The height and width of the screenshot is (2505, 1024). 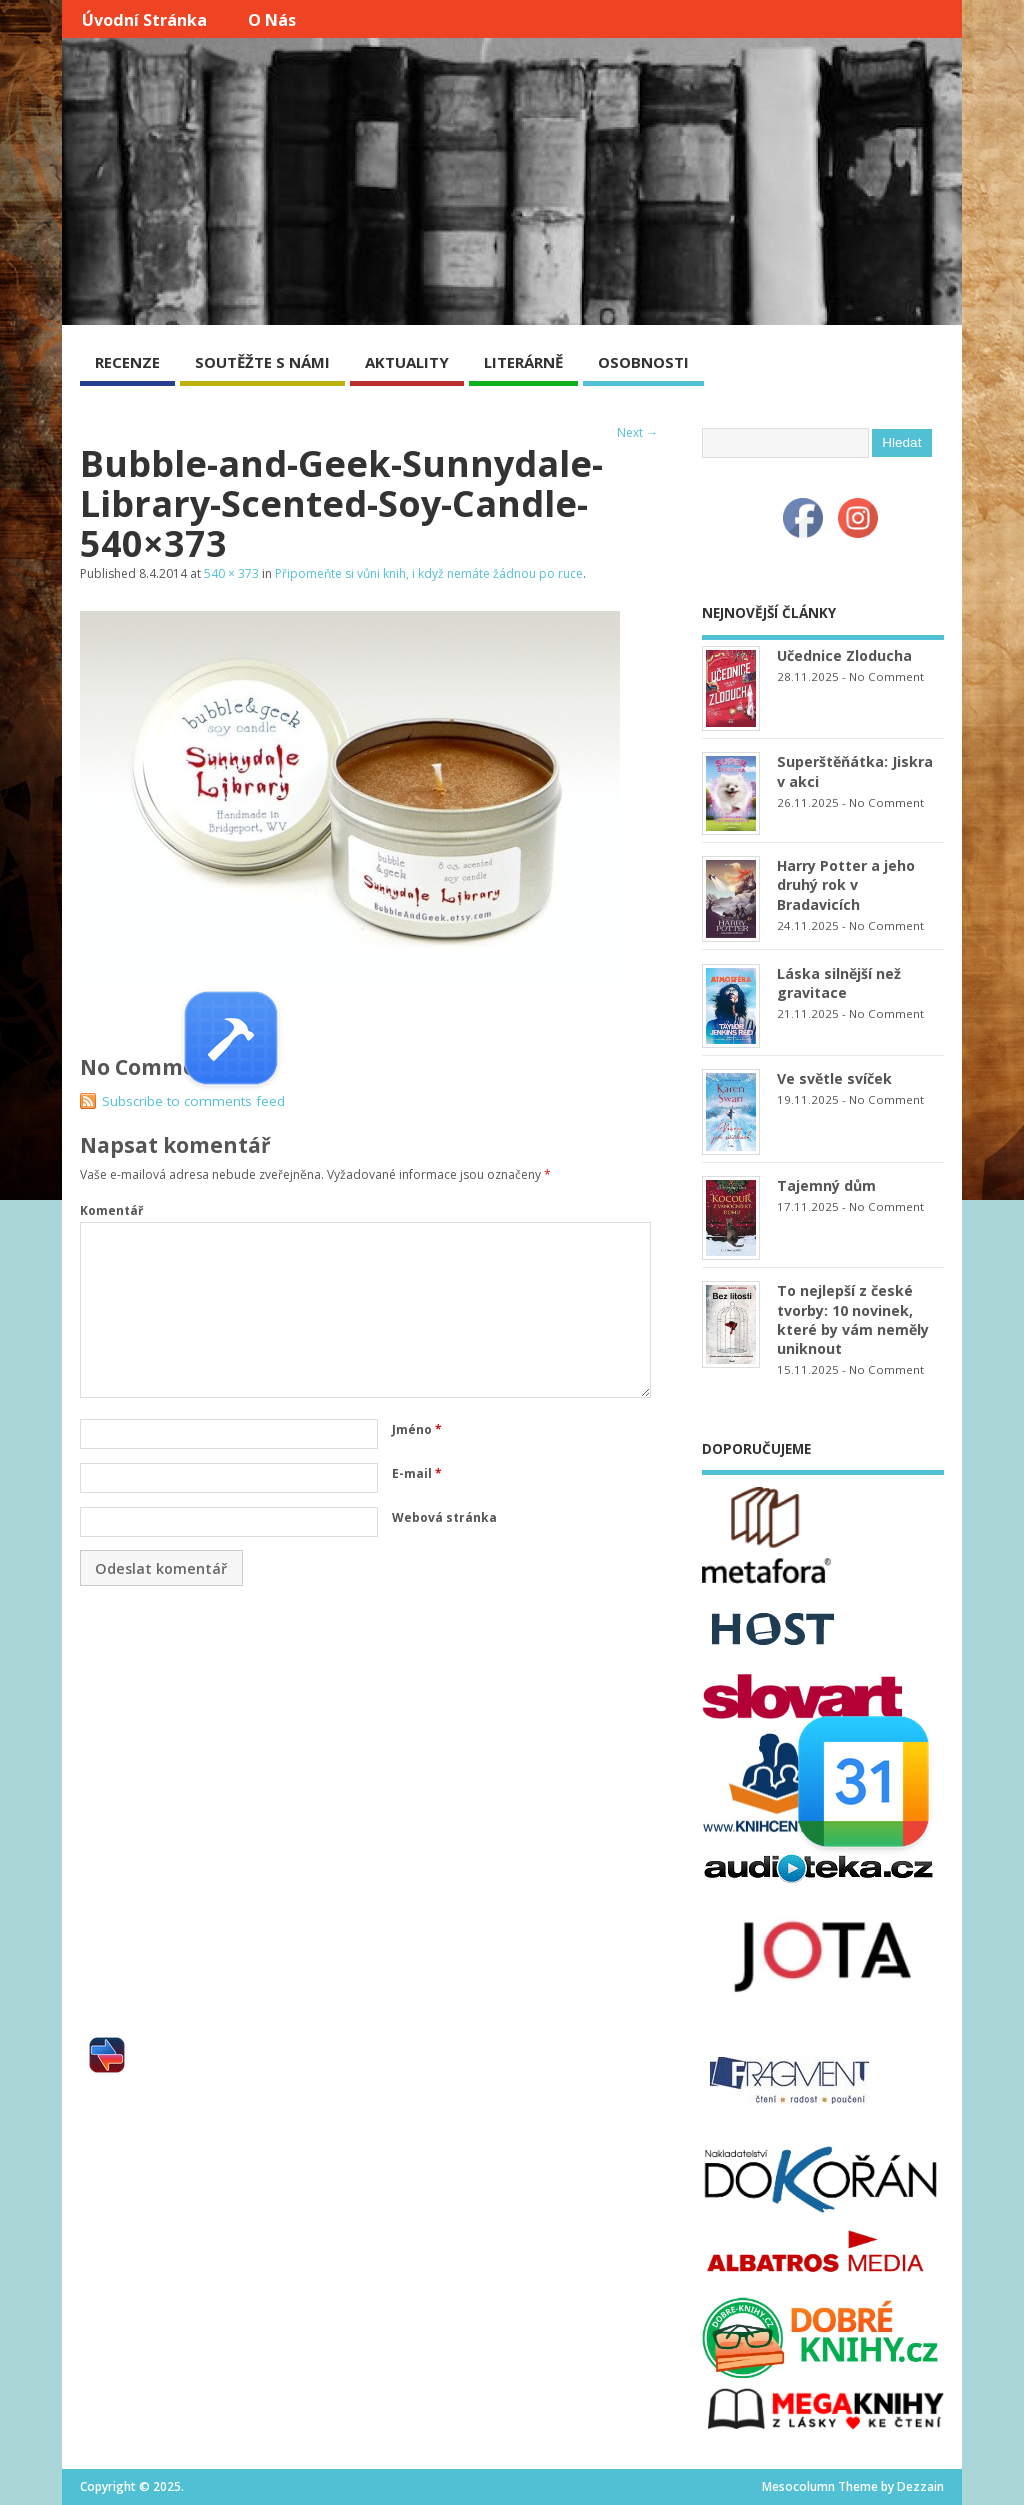 What do you see at coordinates (231, 1038) in the screenshot?
I see `open developer tools or IDE` at bounding box center [231, 1038].